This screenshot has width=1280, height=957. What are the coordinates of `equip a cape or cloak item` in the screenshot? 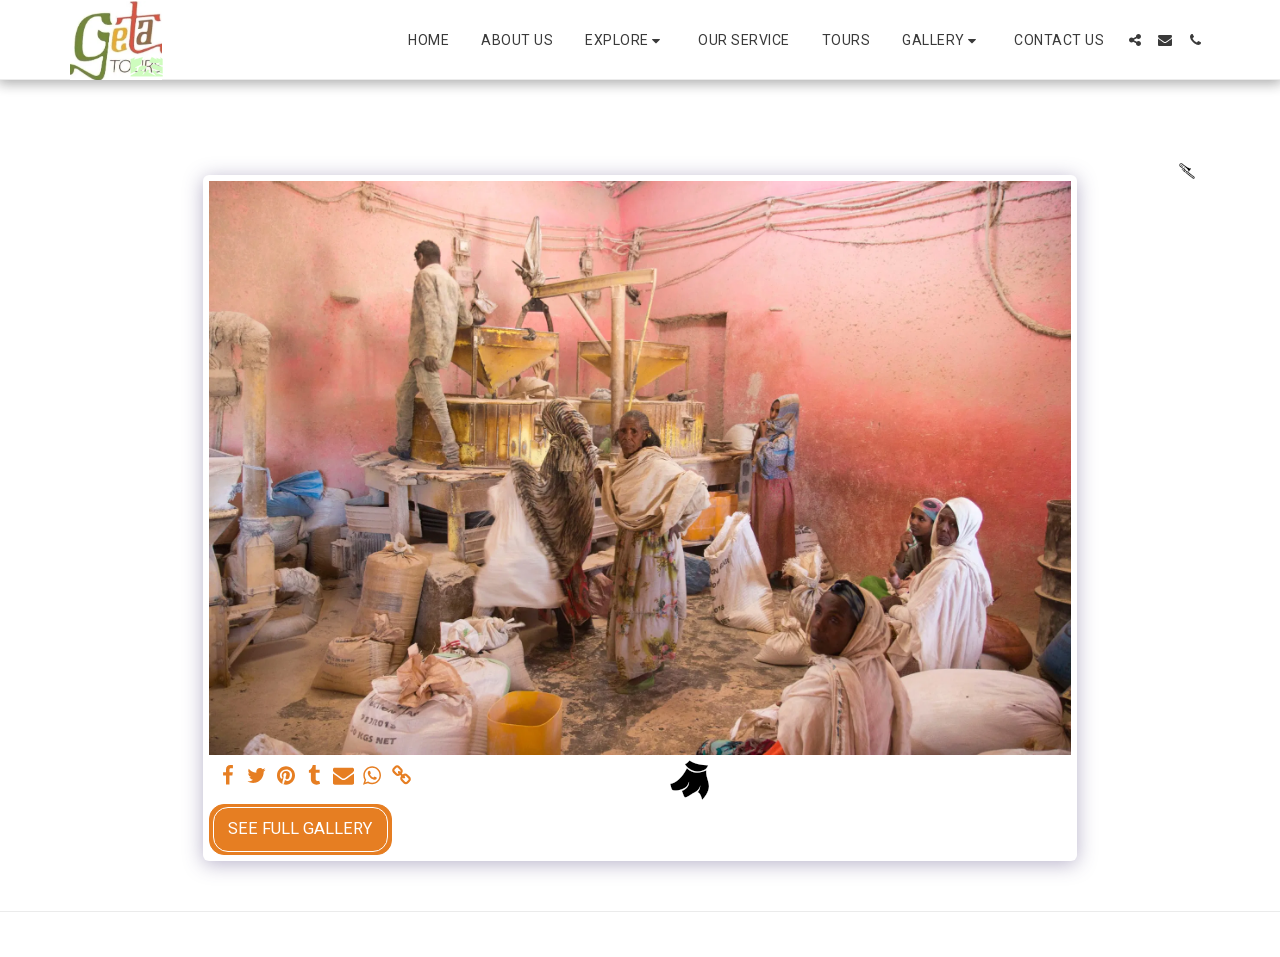 It's located at (689, 780).